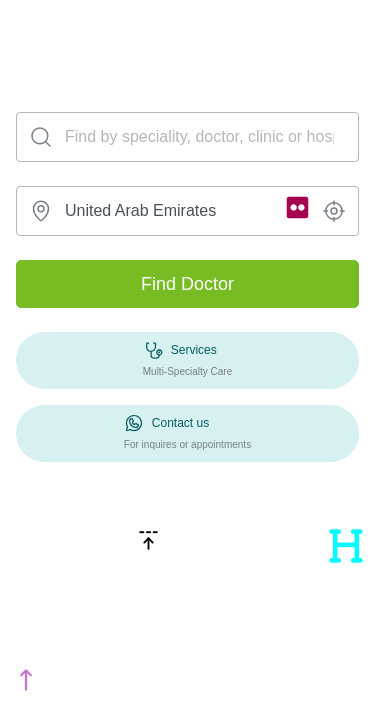 The image size is (375, 720). What do you see at coordinates (26, 680) in the screenshot?
I see `scroll to top of page` at bounding box center [26, 680].